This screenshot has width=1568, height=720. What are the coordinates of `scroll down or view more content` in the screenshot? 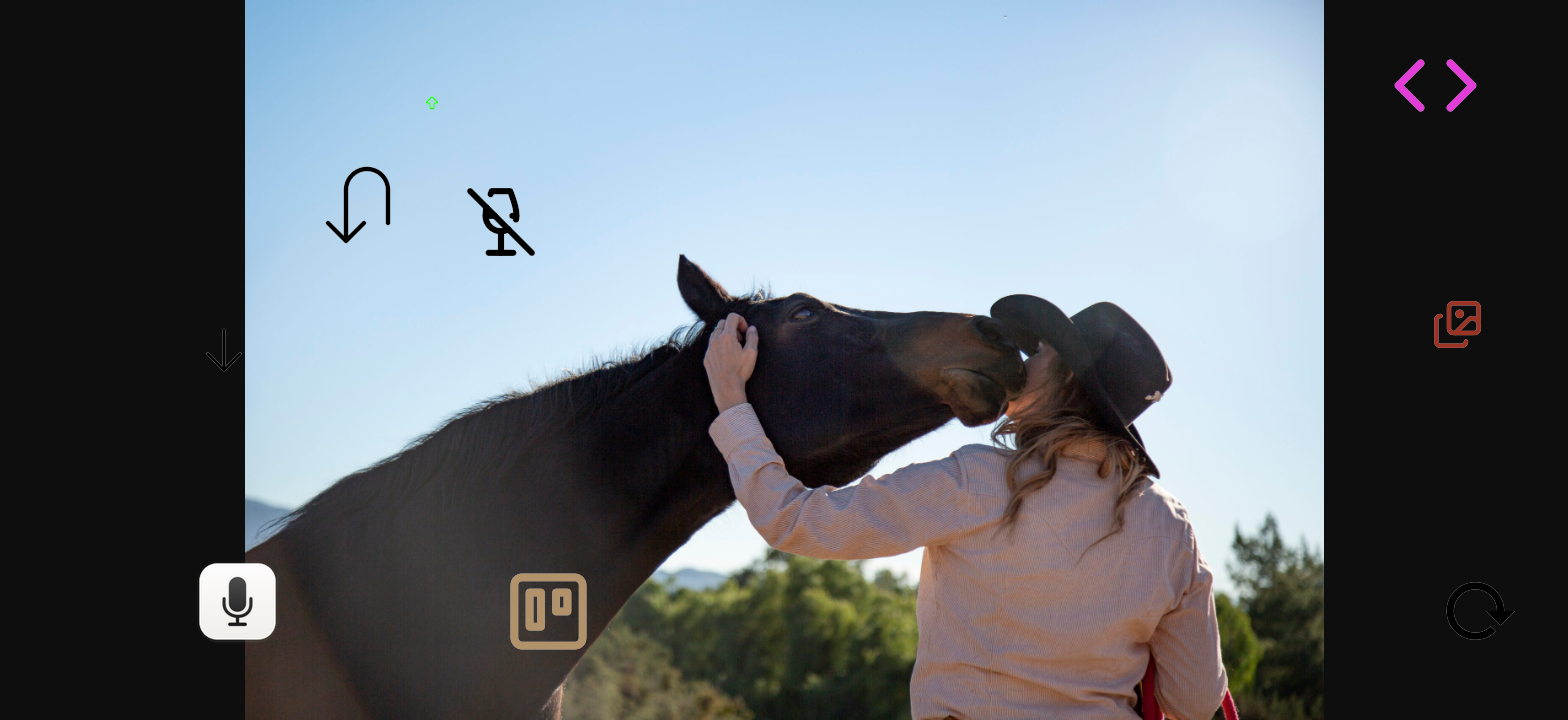 It's located at (224, 350).